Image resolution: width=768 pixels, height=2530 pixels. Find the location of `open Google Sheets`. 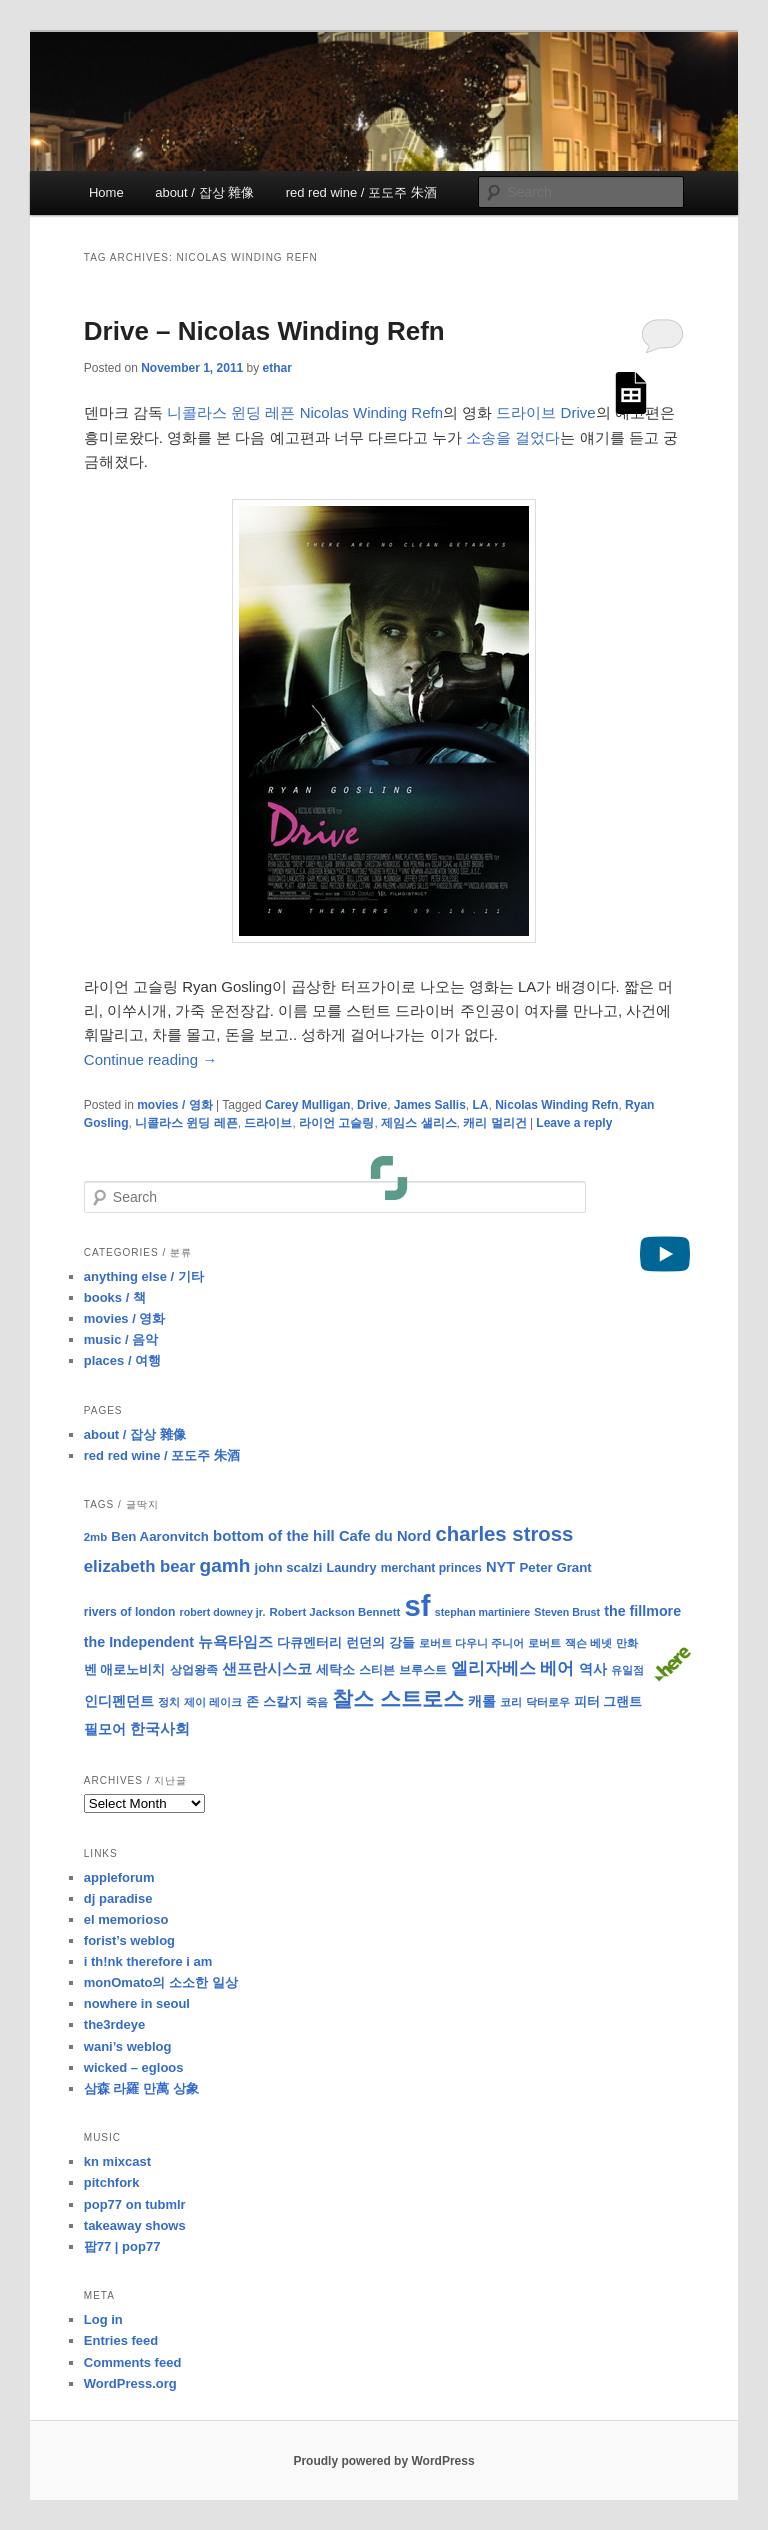

open Google Sheets is located at coordinates (631, 393).